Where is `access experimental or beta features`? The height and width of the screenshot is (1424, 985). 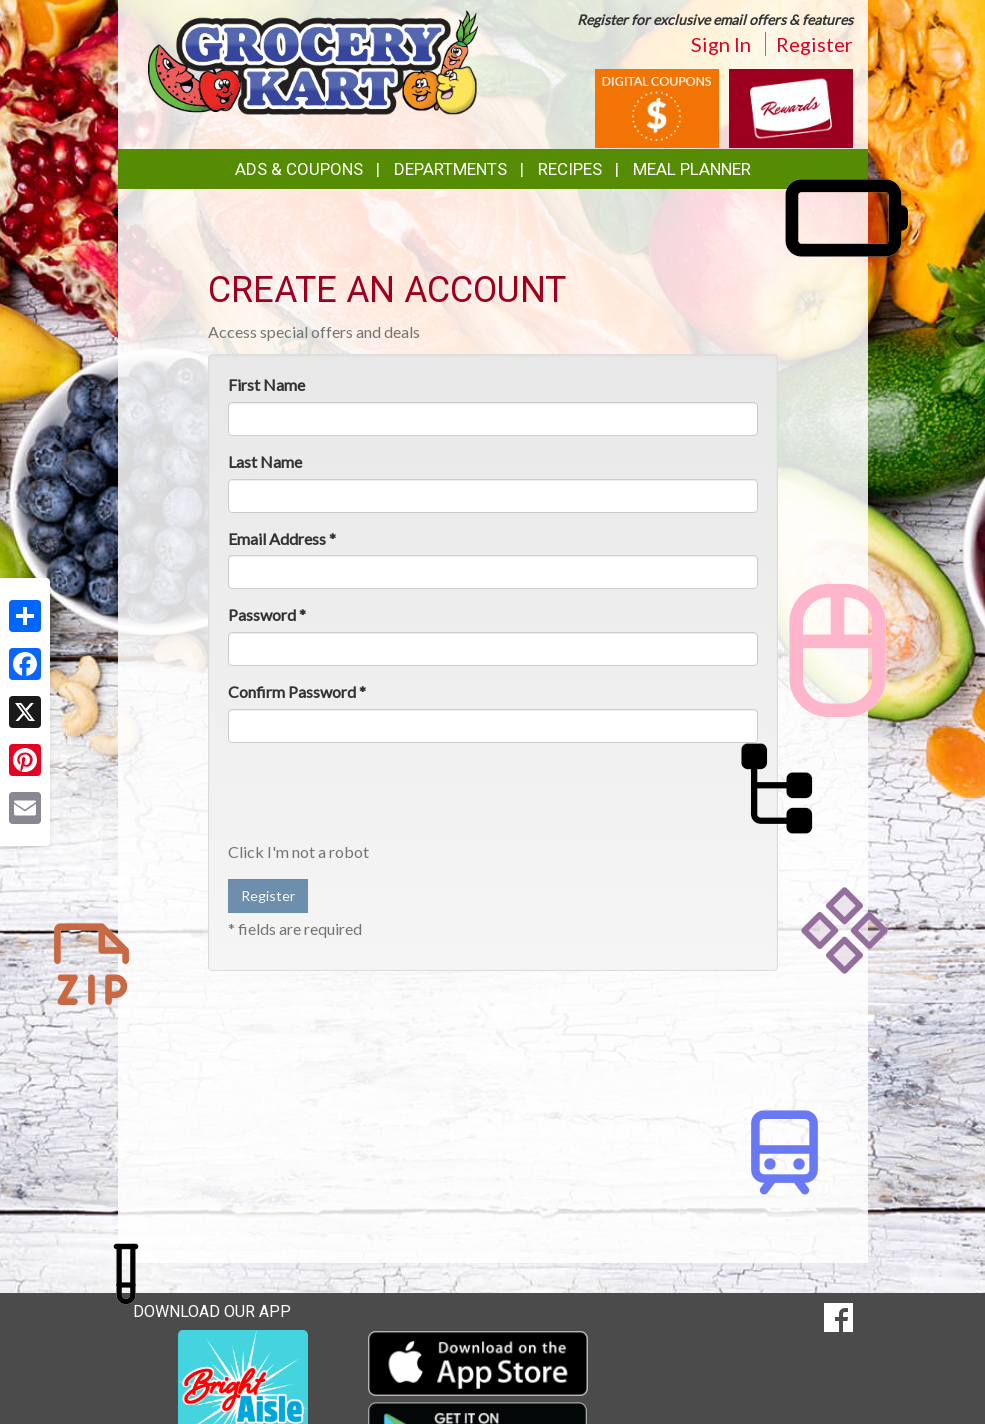 access experimental or beta features is located at coordinates (126, 1274).